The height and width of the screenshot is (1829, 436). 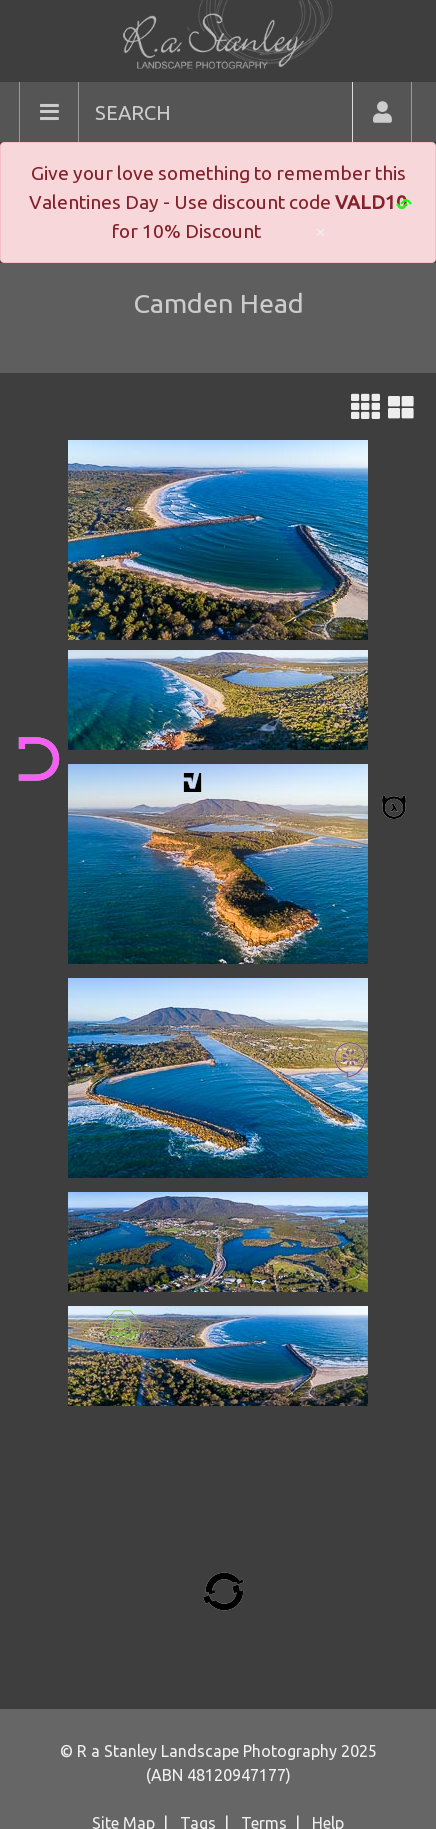 I want to click on cucumber testing framework logo, so click(x=350, y=1060).